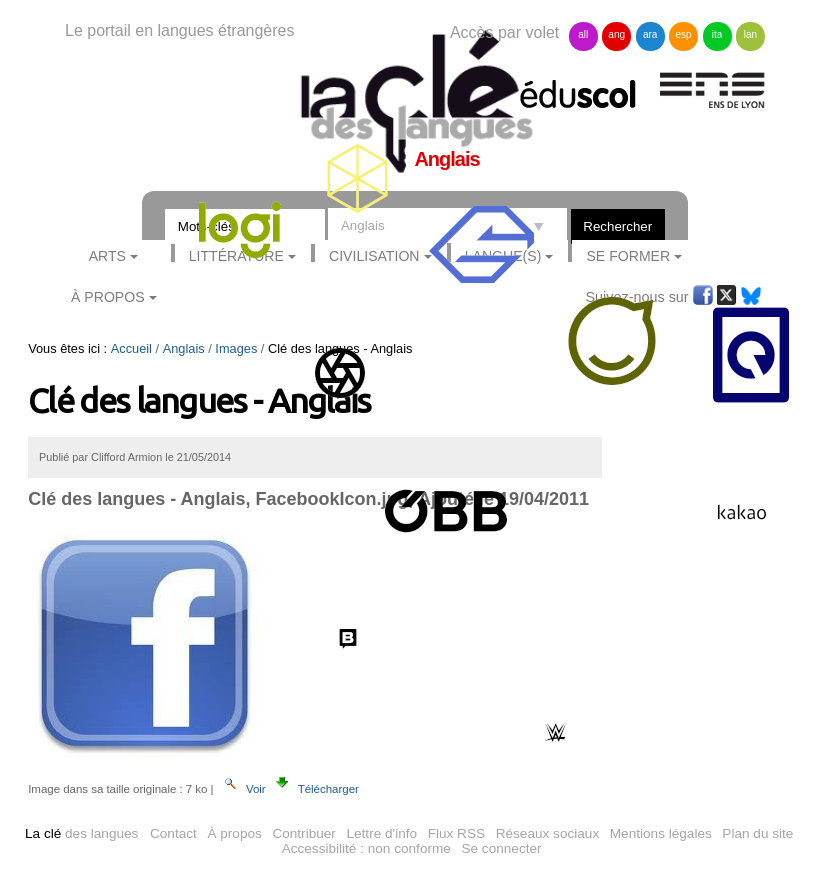  What do you see at coordinates (240, 230) in the screenshot?
I see `Logitech brand logo` at bounding box center [240, 230].